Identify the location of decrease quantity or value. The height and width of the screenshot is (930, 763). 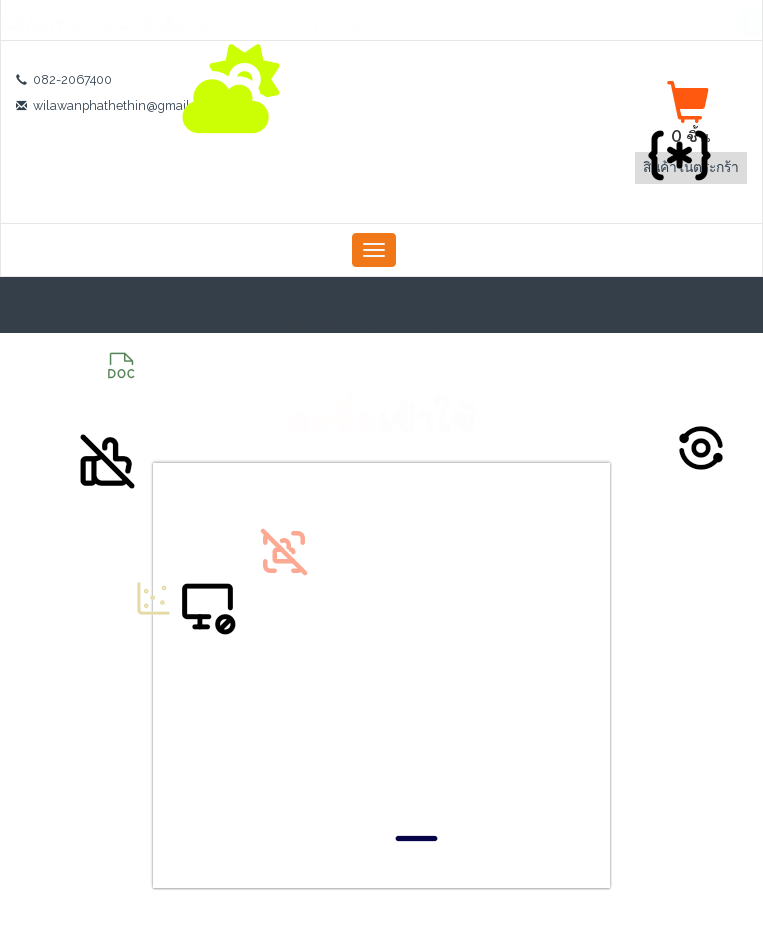
(416, 838).